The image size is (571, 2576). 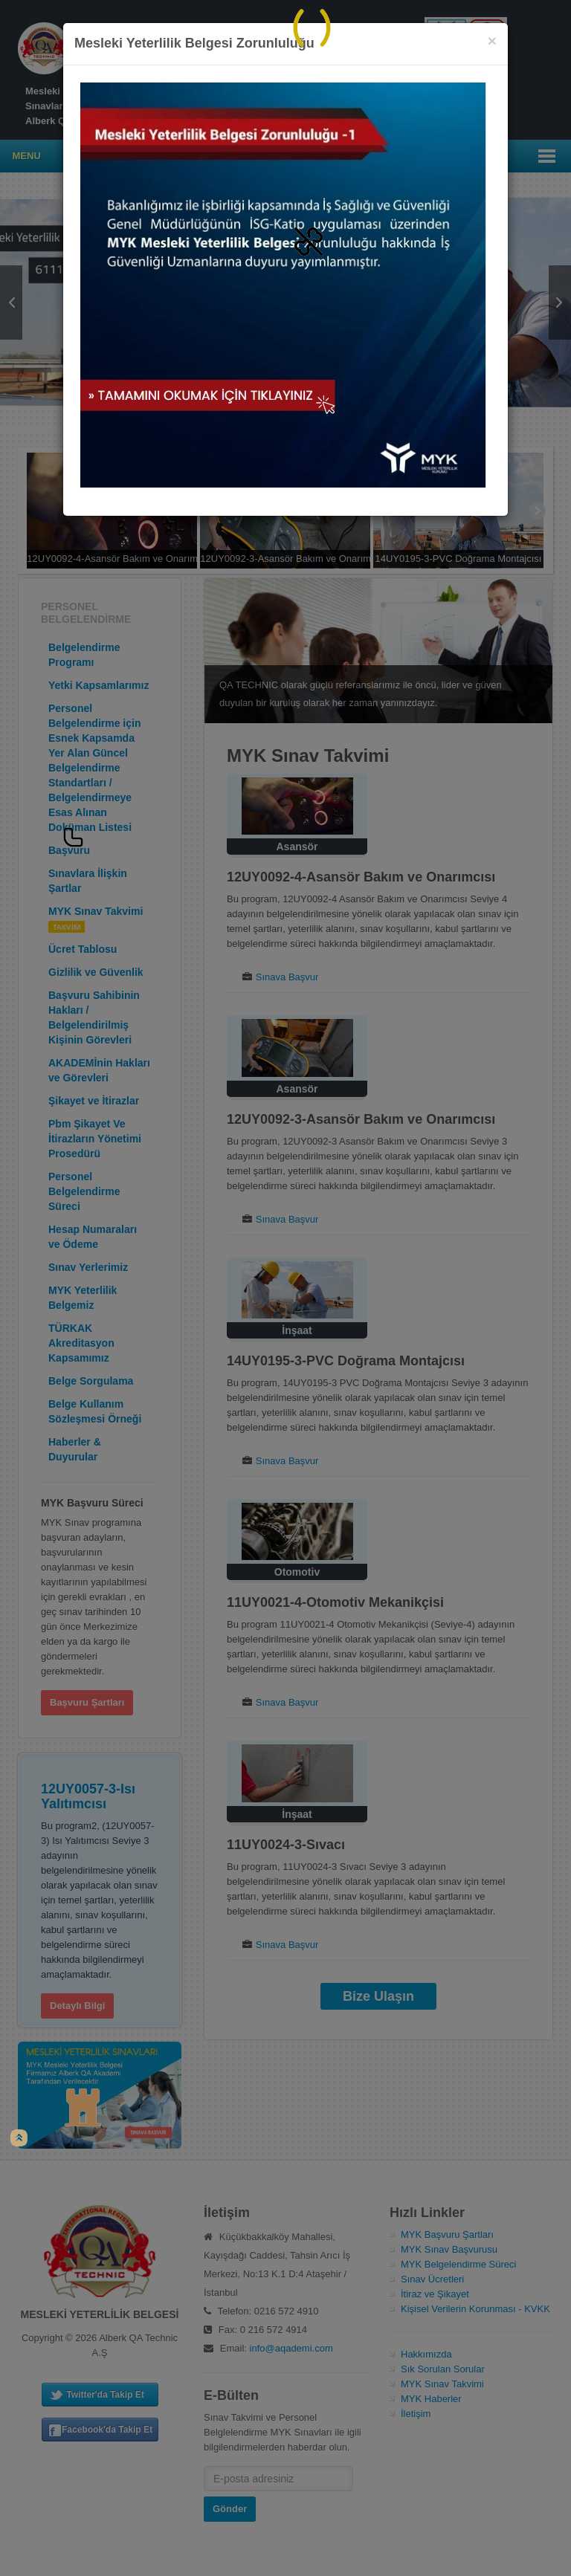 What do you see at coordinates (312, 27) in the screenshot?
I see `insert parentheses in text editor` at bounding box center [312, 27].